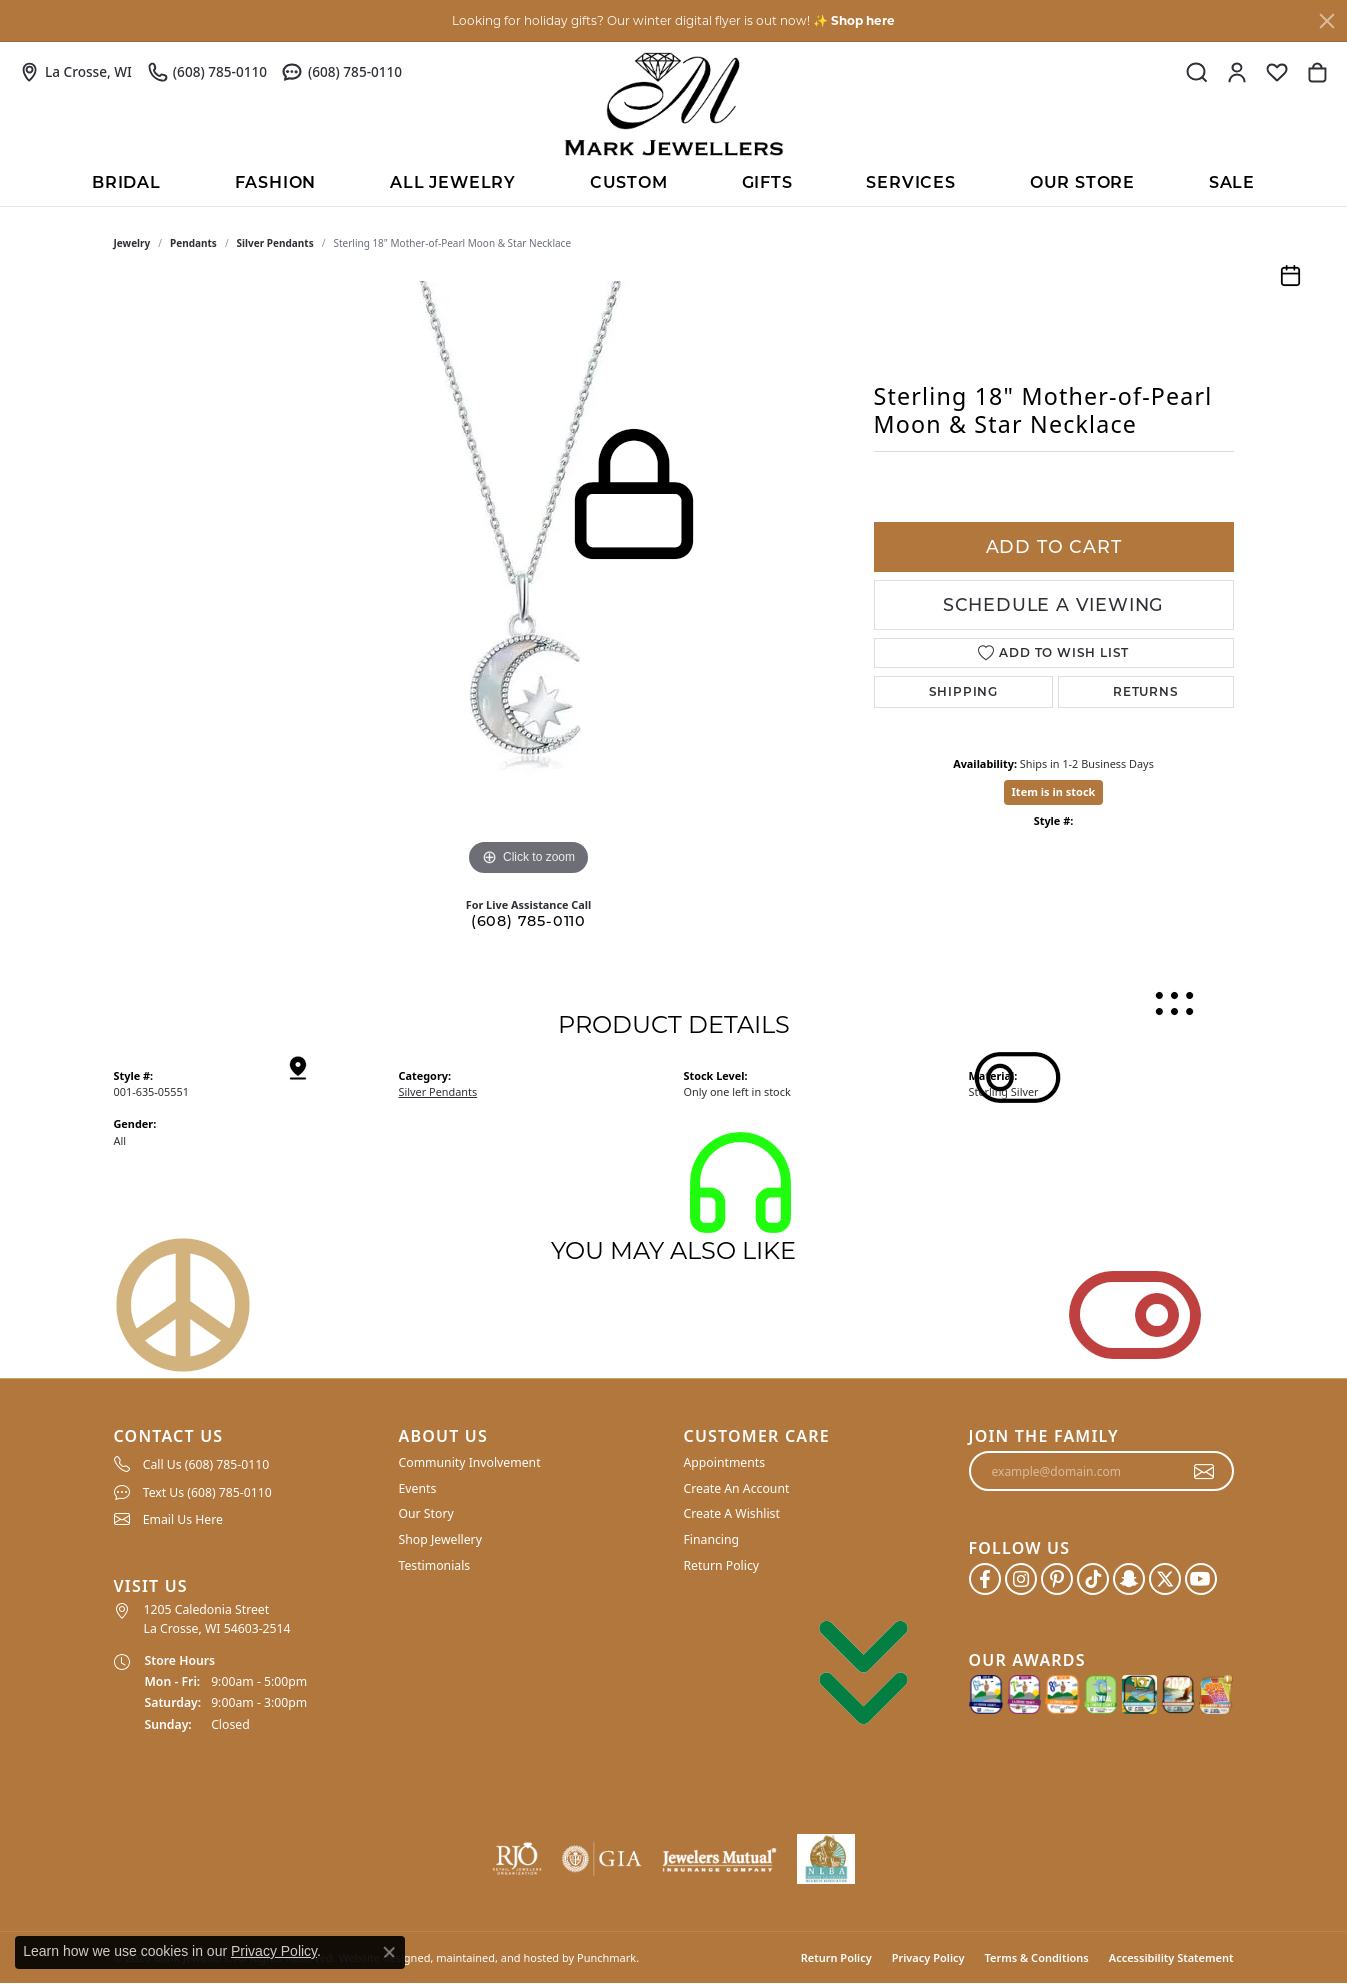 This screenshot has height=1984, width=1347. What do you see at coordinates (863, 1672) in the screenshot?
I see `scroll down or view more content` at bounding box center [863, 1672].